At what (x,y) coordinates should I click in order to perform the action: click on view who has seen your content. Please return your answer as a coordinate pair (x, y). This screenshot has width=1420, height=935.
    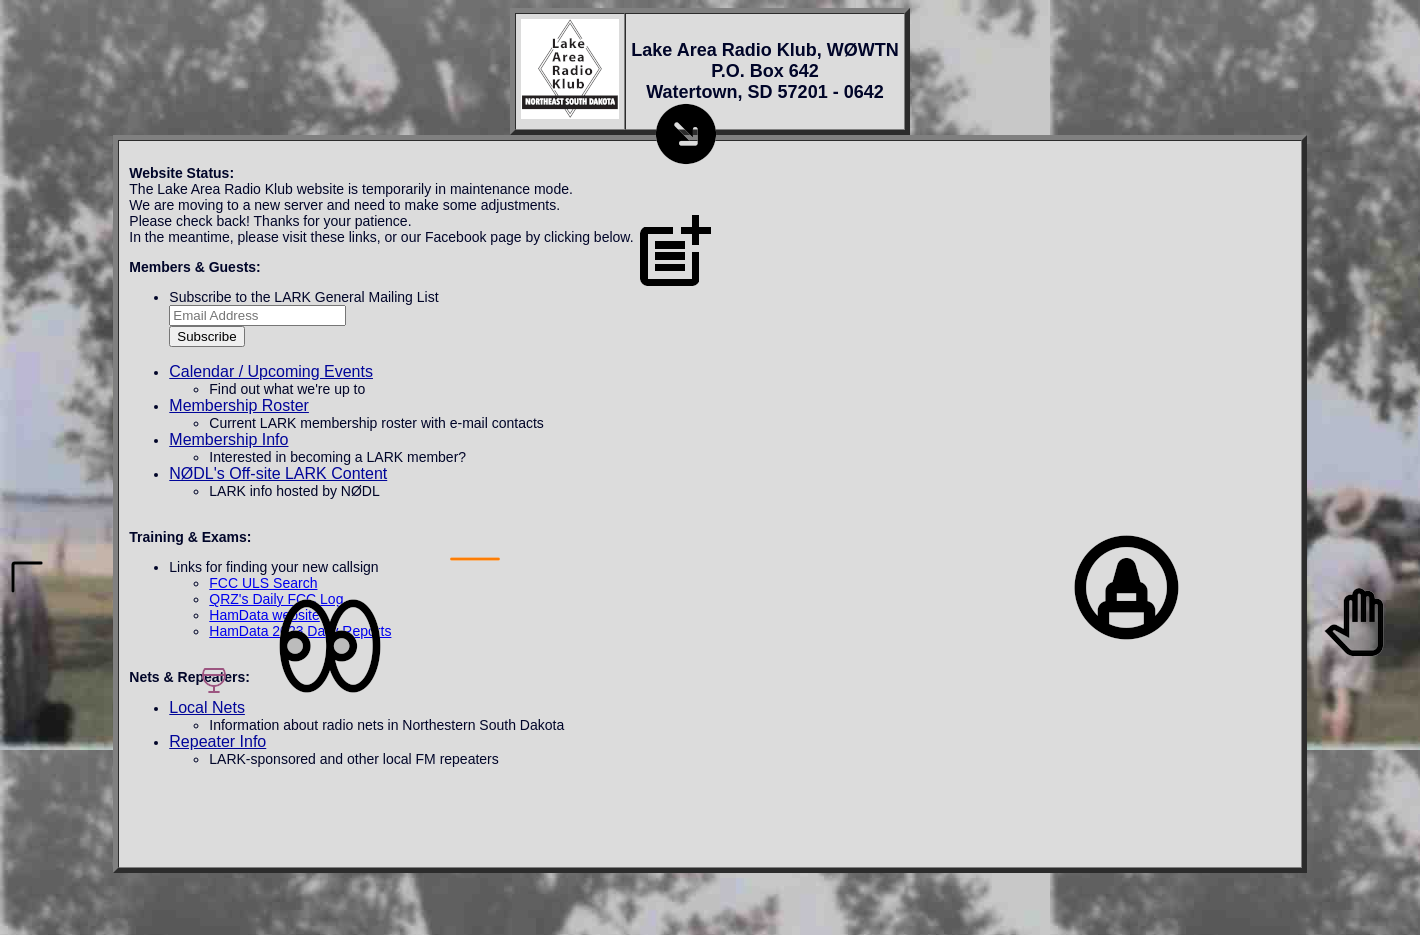
    Looking at the image, I should click on (330, 646).